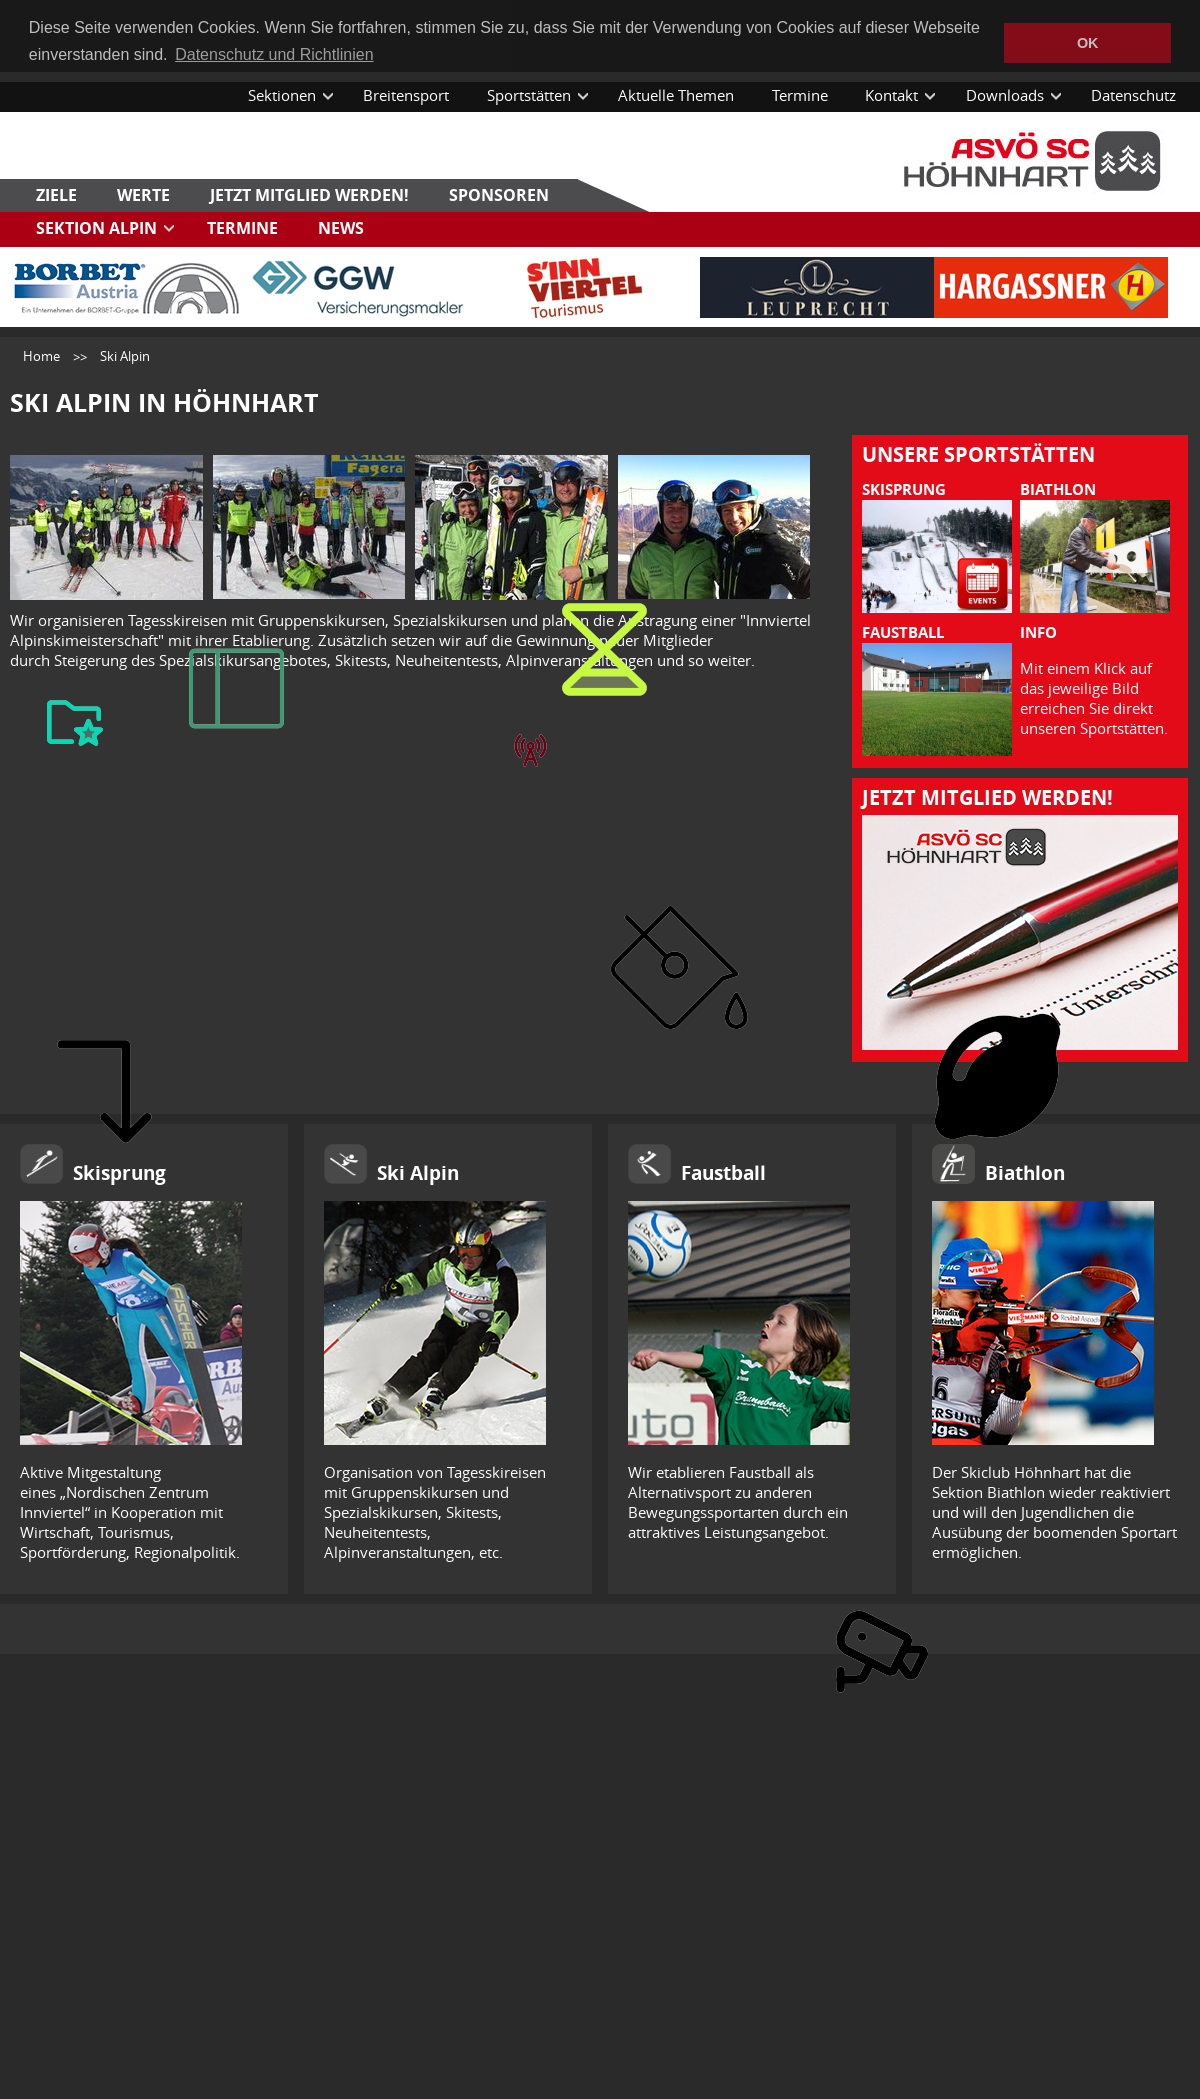  Describe the element at coordinates (236, 688) in the screenshot. I see `toggle sidebar panel visibility` at that location.